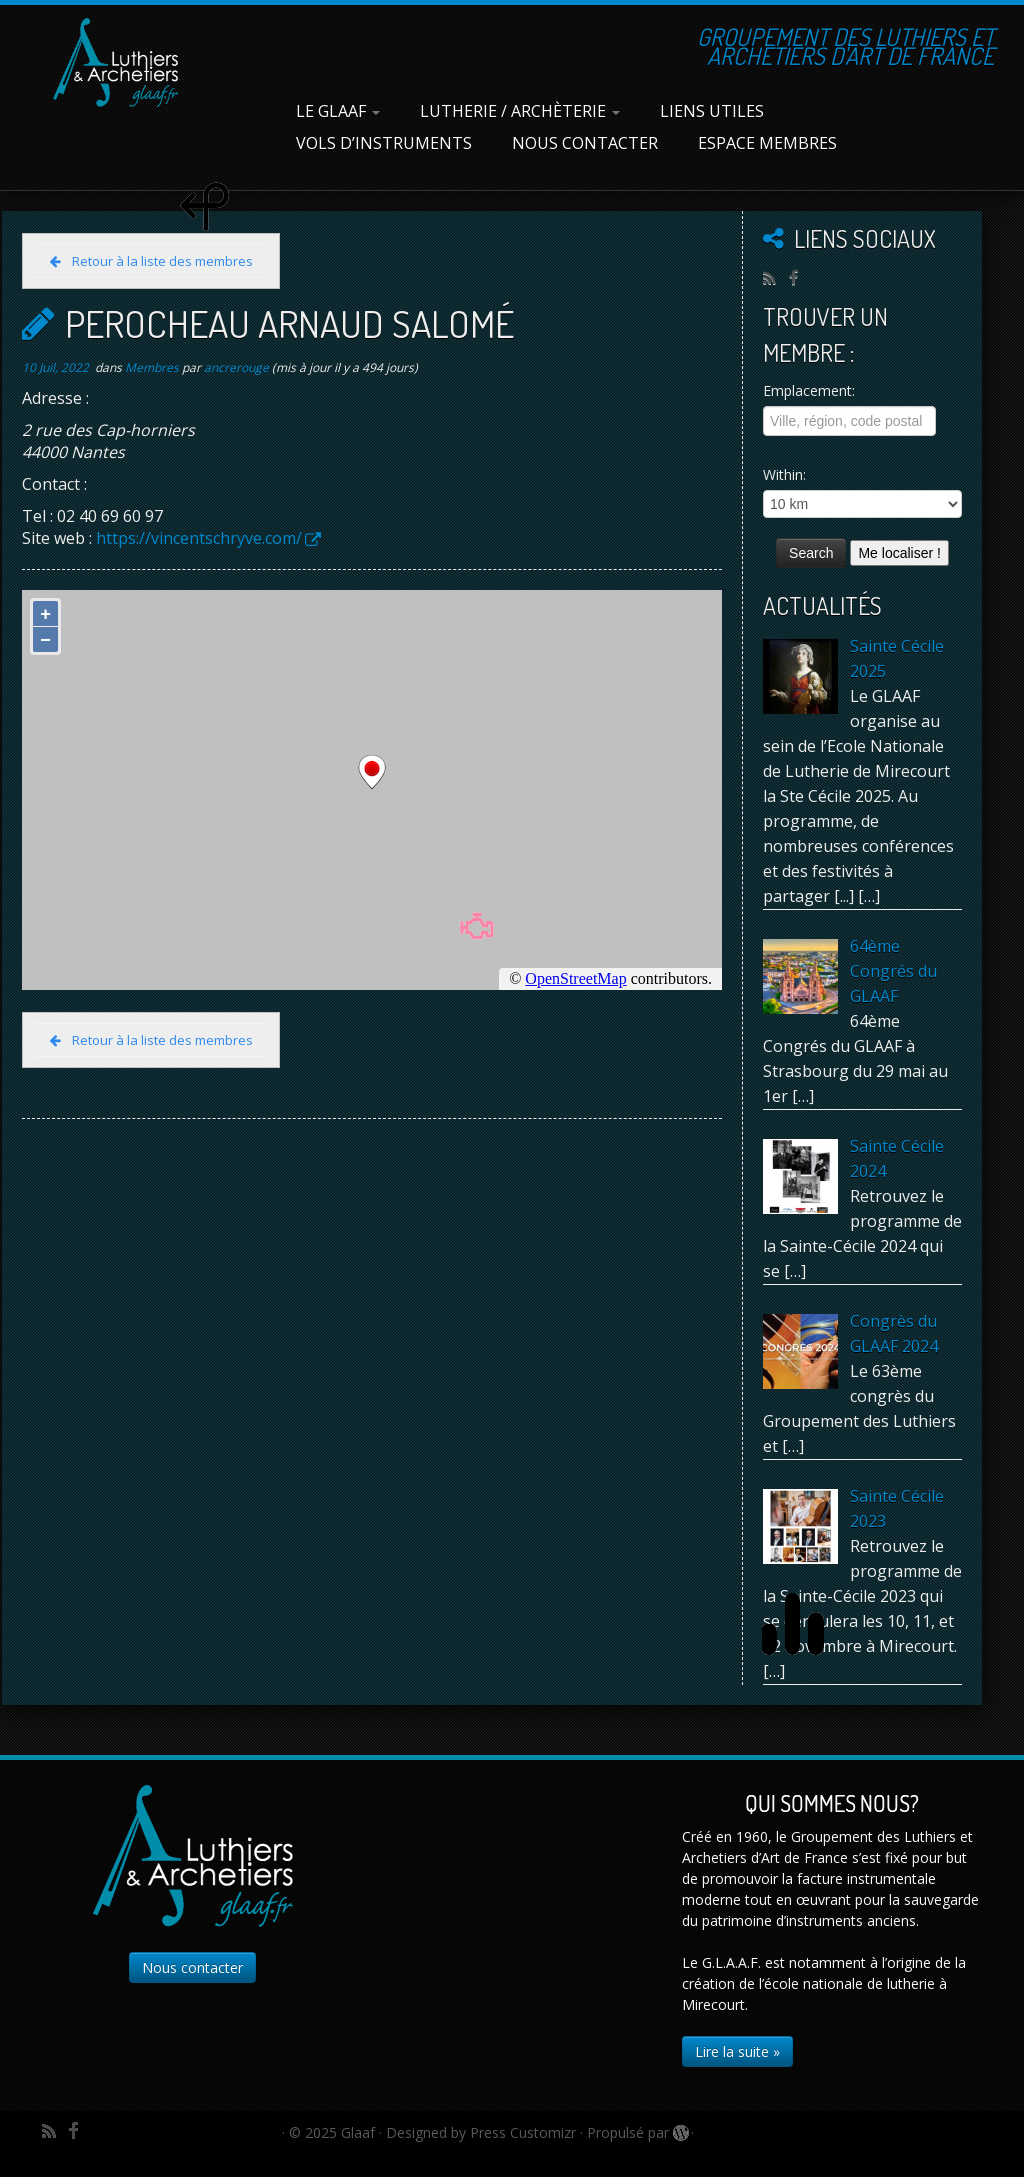 This screenshot has height=2177, width=1024. What do you see at coordinates (203, 205) in the screenshot?
I see `undo or go back to previous state` at bounding box center [203, 205].